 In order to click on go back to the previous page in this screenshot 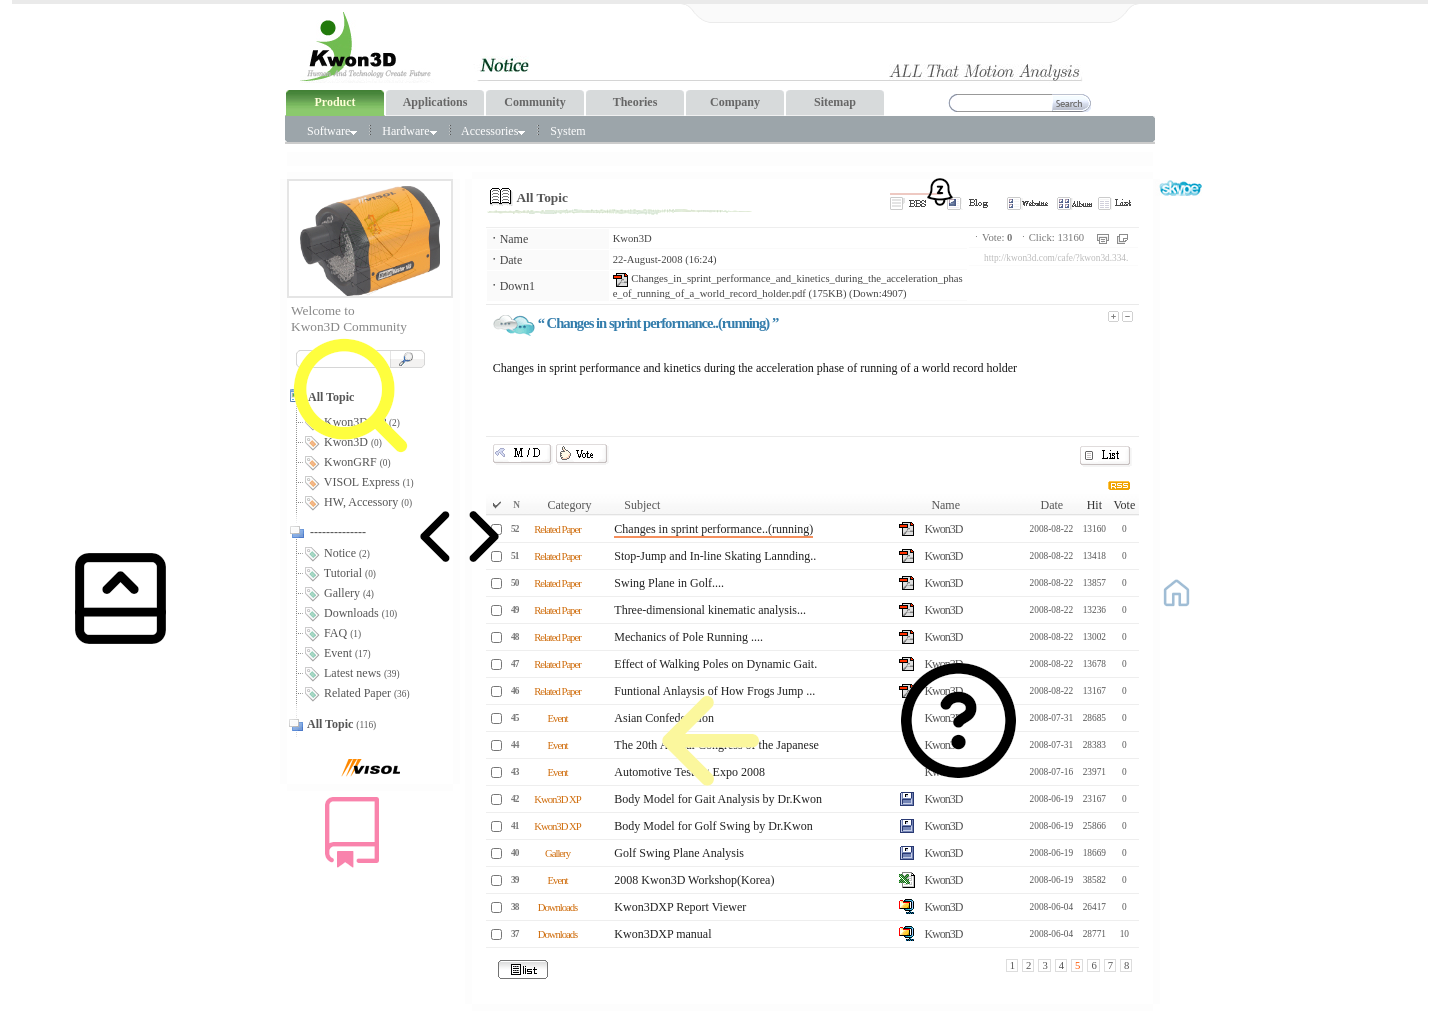, I will do `click(714, 743)`.